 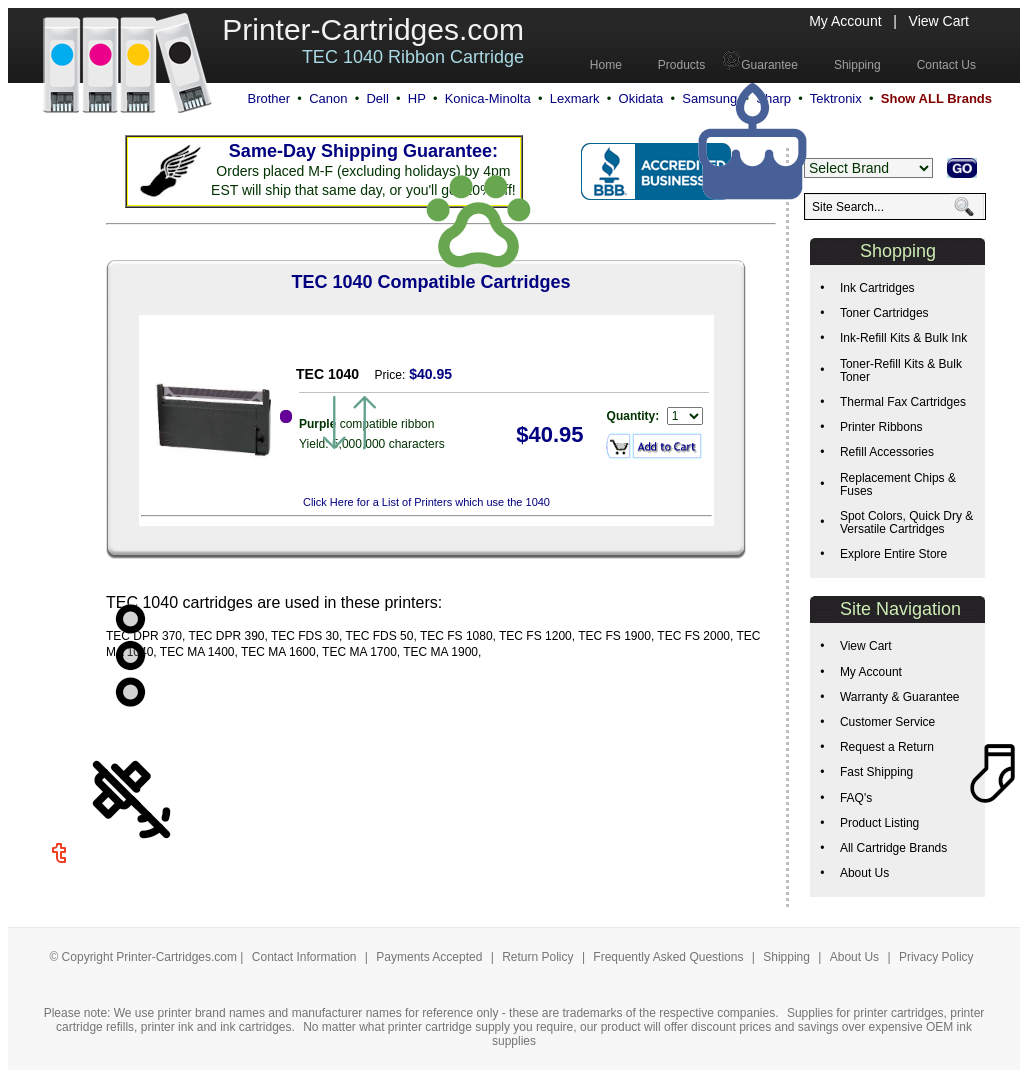 What do you see at coordinates (131, 799) in the screenshot?
I see `satellite connection unavailable` at bounding box center [131, 799].